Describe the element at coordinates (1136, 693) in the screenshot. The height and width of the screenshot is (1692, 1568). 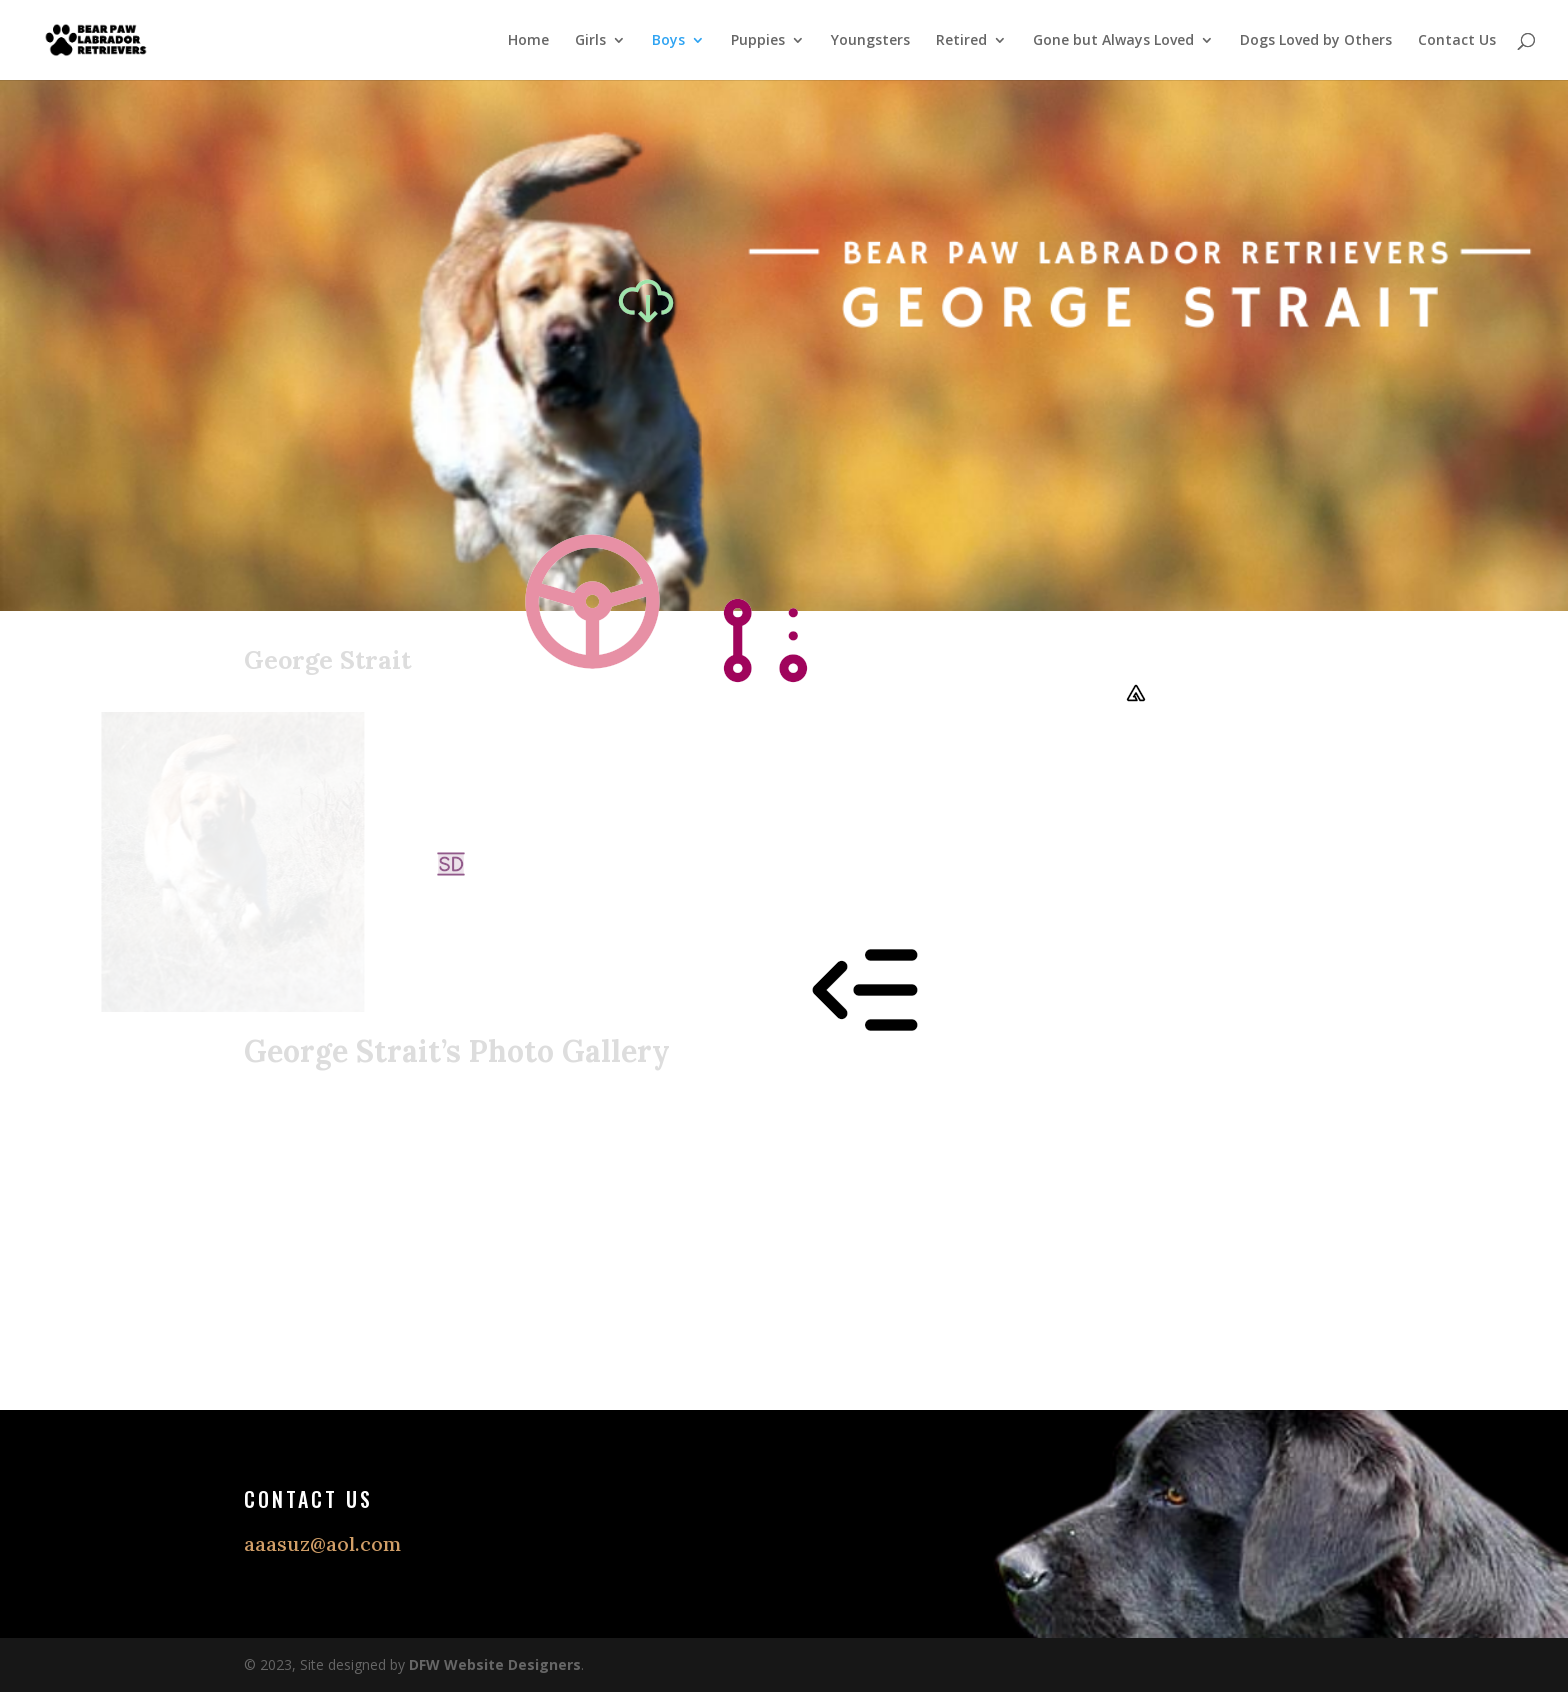
I see `Adobe brand logo` at that location.